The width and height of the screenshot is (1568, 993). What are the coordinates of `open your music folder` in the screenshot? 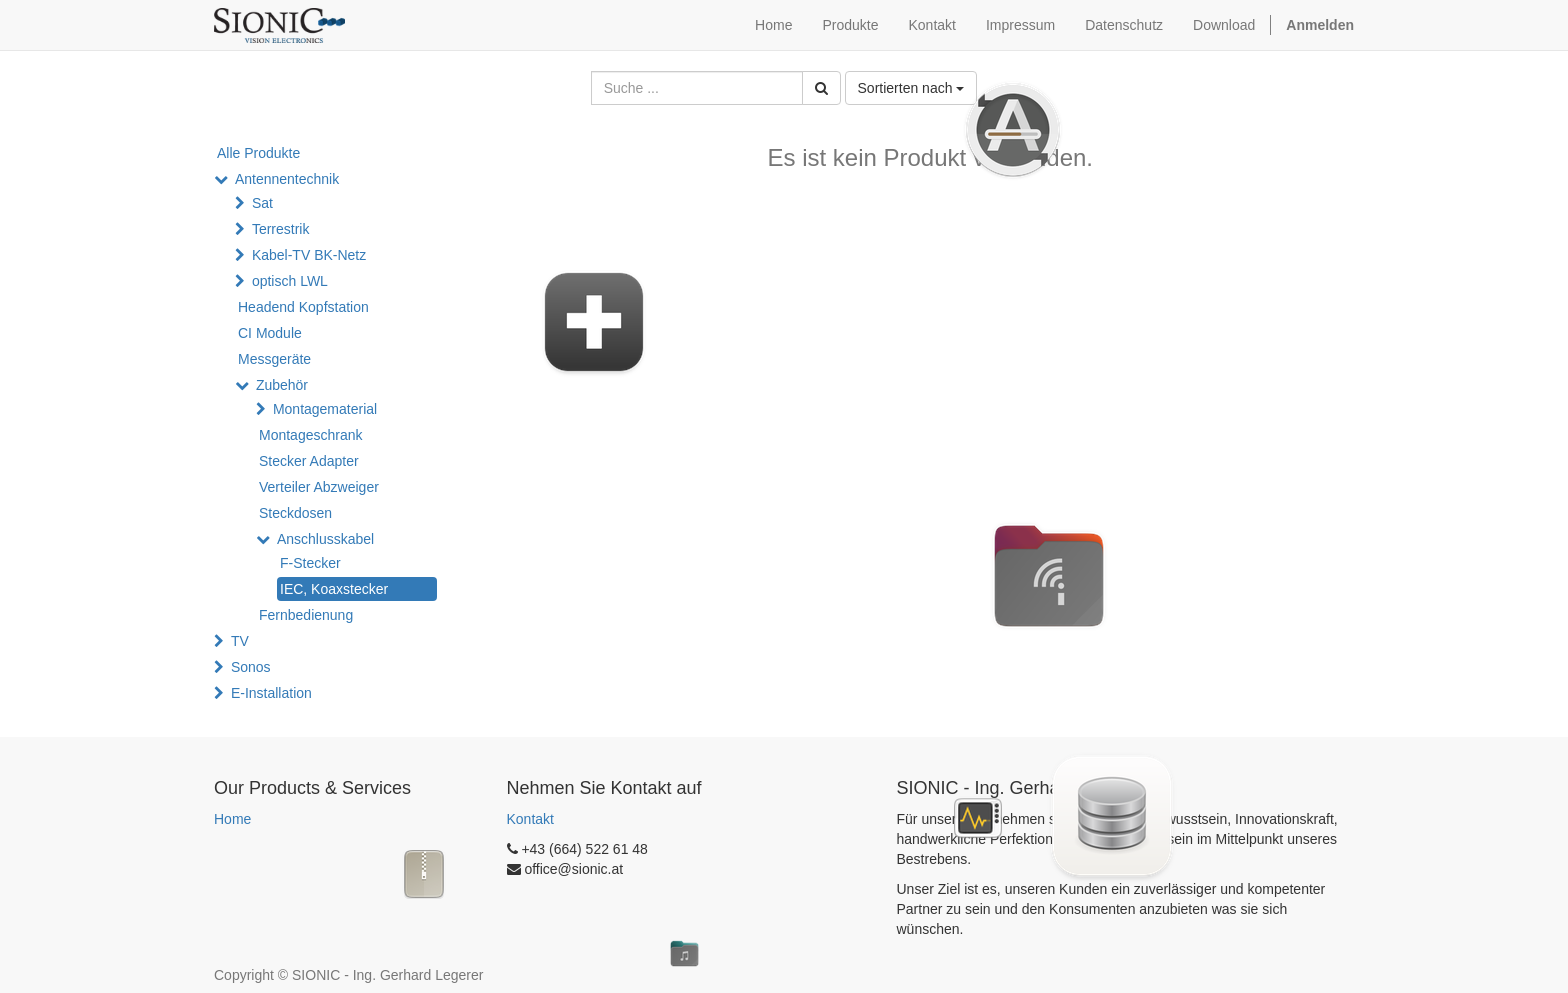 It's located at (684, 953).